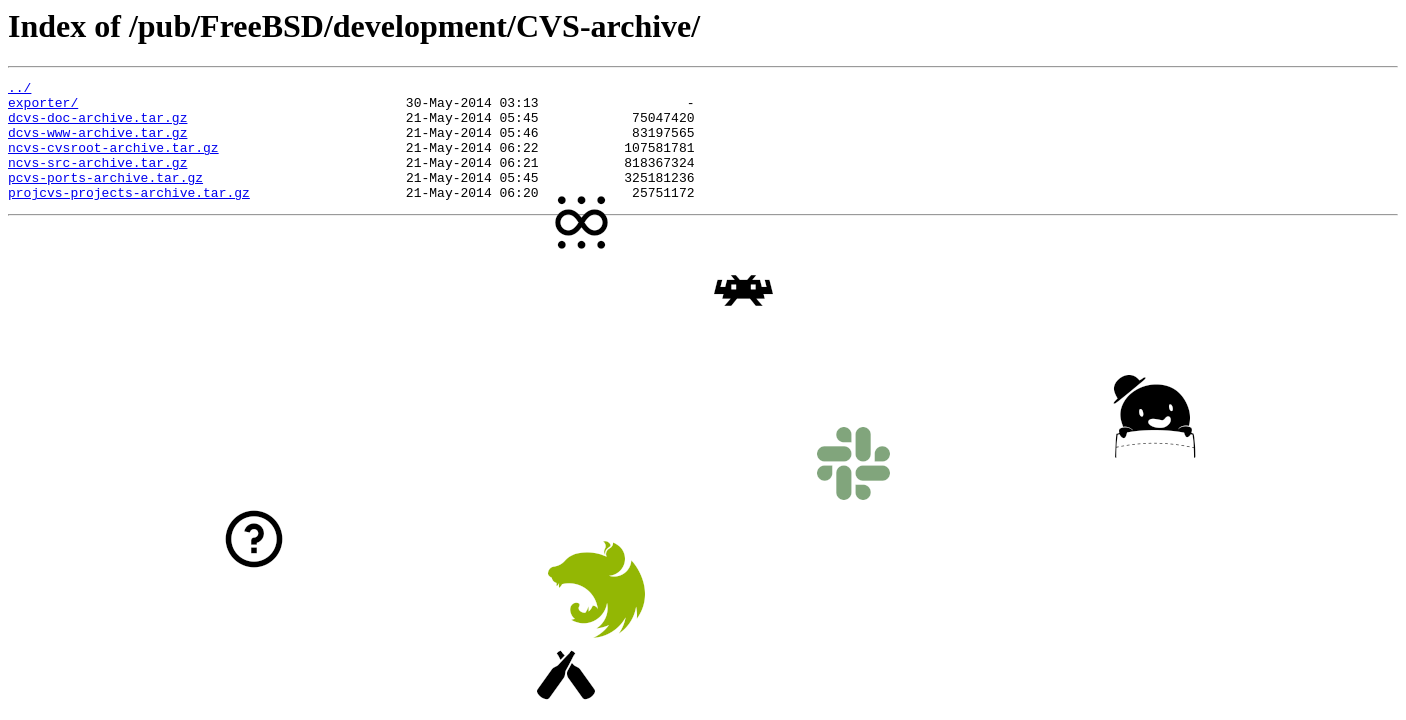 The image size is (1406, 720). Describe the element at coordinates (596, 589) in the screenshot. I see `NestJS framework logo` at that location.